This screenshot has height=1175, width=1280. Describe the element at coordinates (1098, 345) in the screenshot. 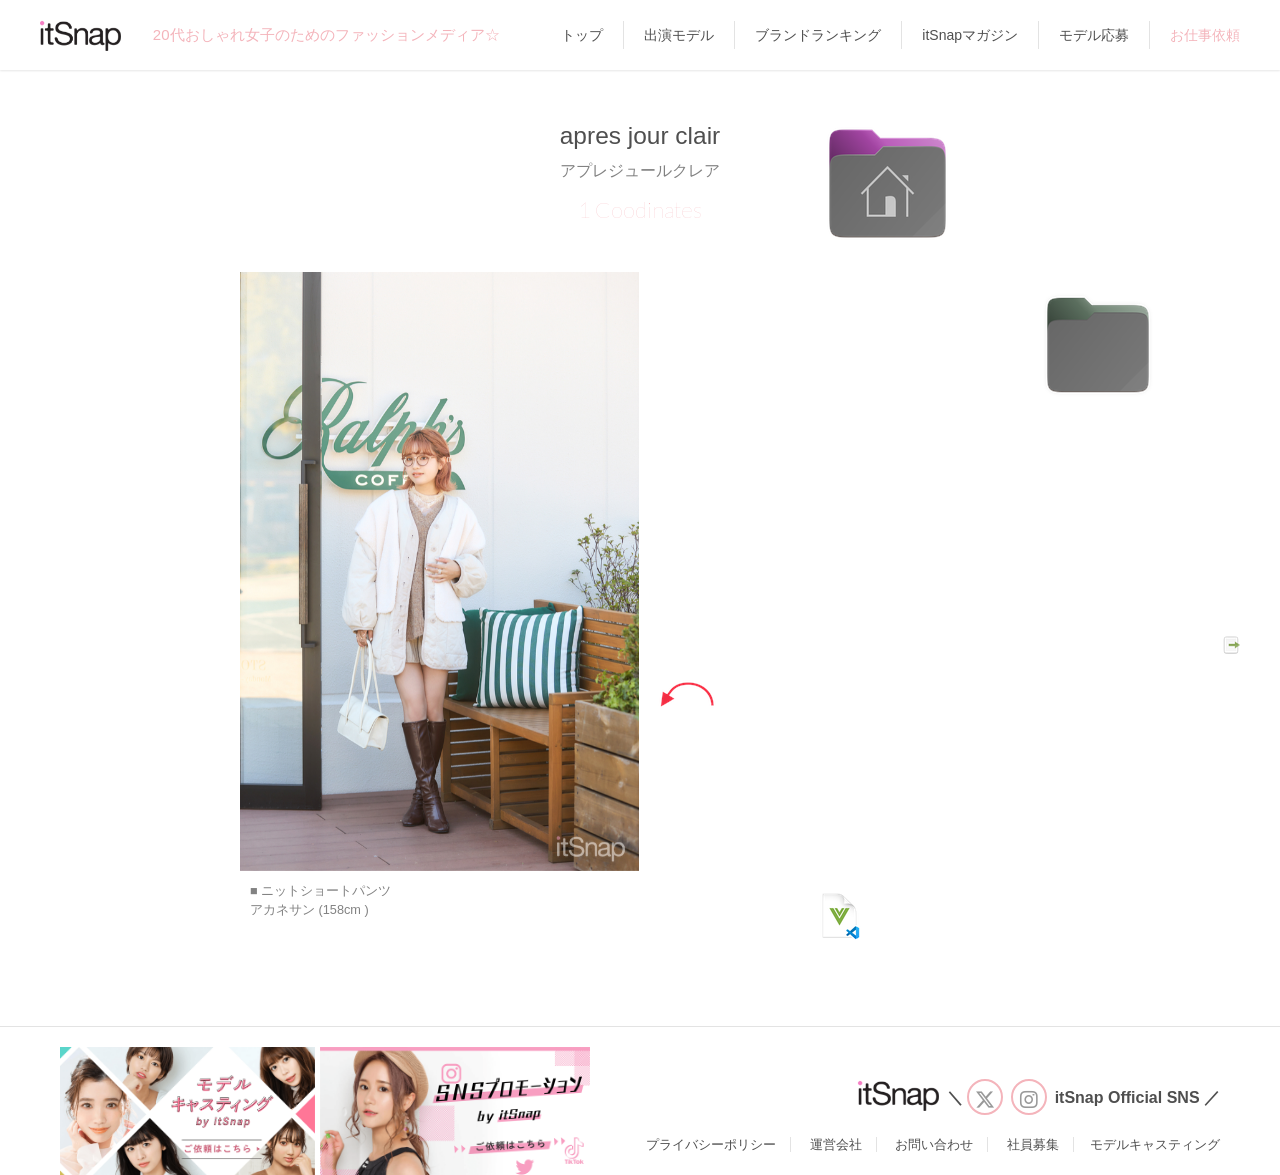

I see `open a folder to view its contents` at that location.